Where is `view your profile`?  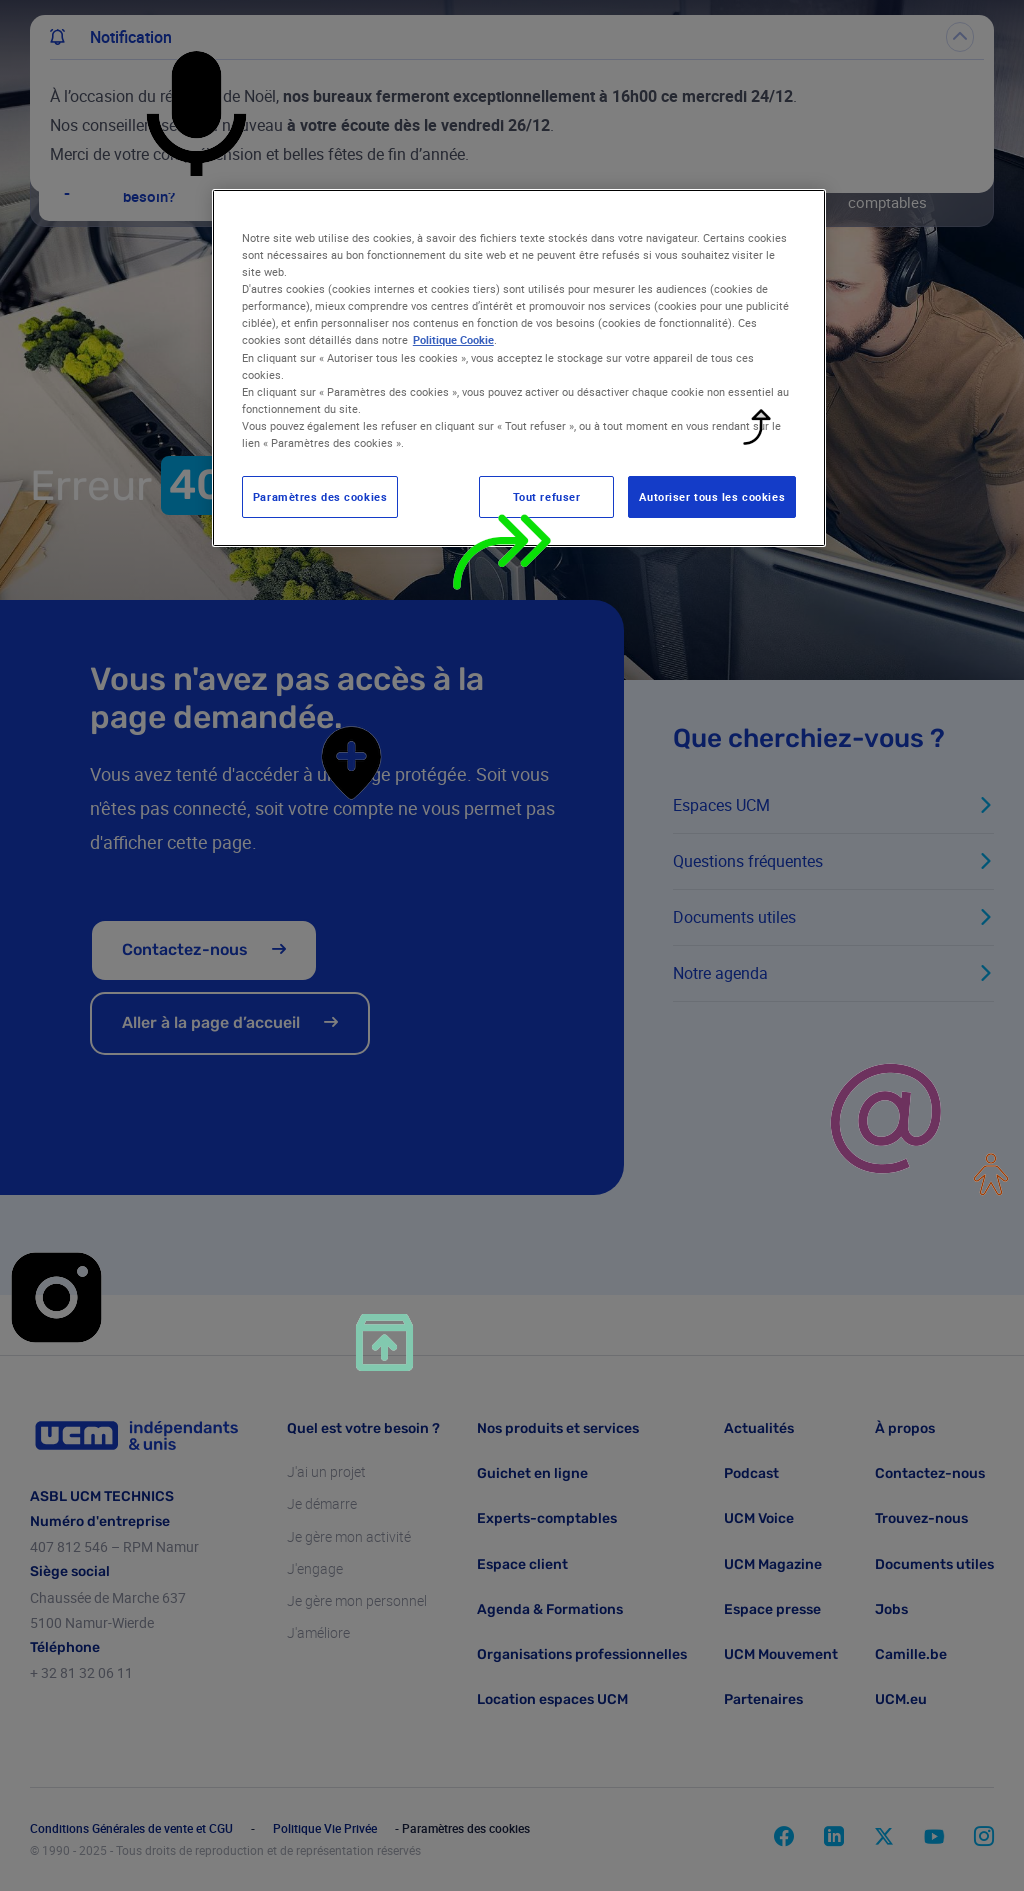
view your profile is located at coordinates (991, 1175).